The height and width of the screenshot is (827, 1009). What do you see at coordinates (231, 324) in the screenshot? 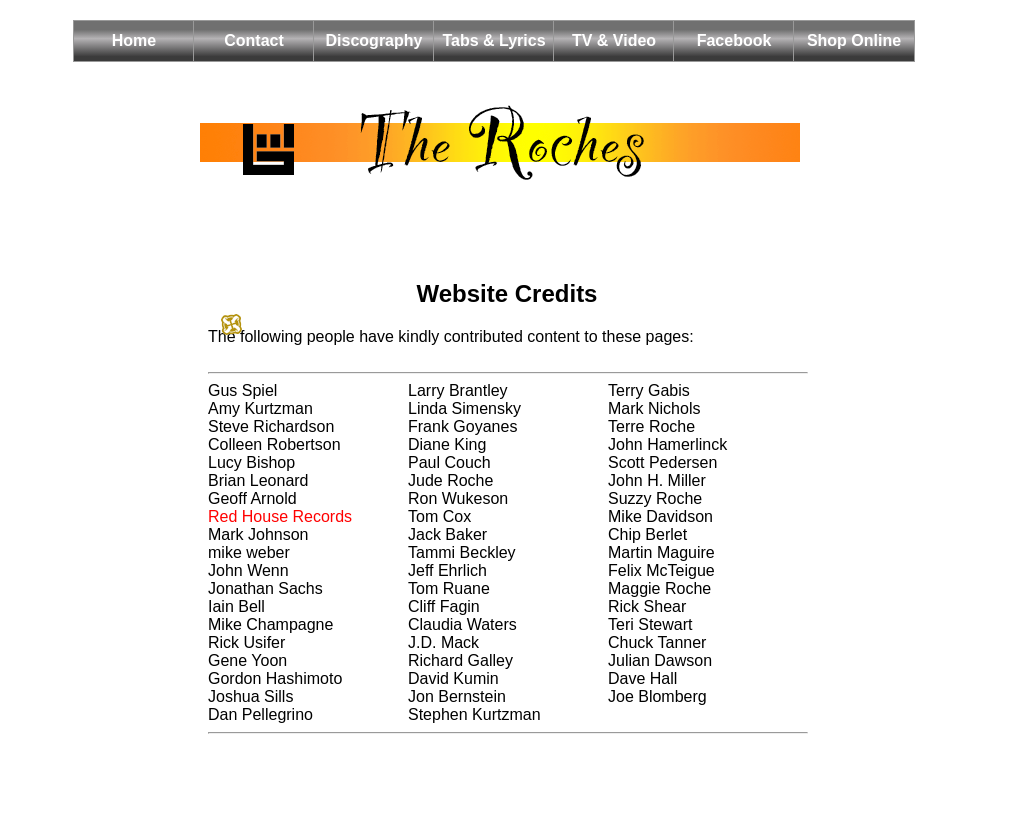
I see `visit Nexus Mods website` at bounding box center [231, 324].